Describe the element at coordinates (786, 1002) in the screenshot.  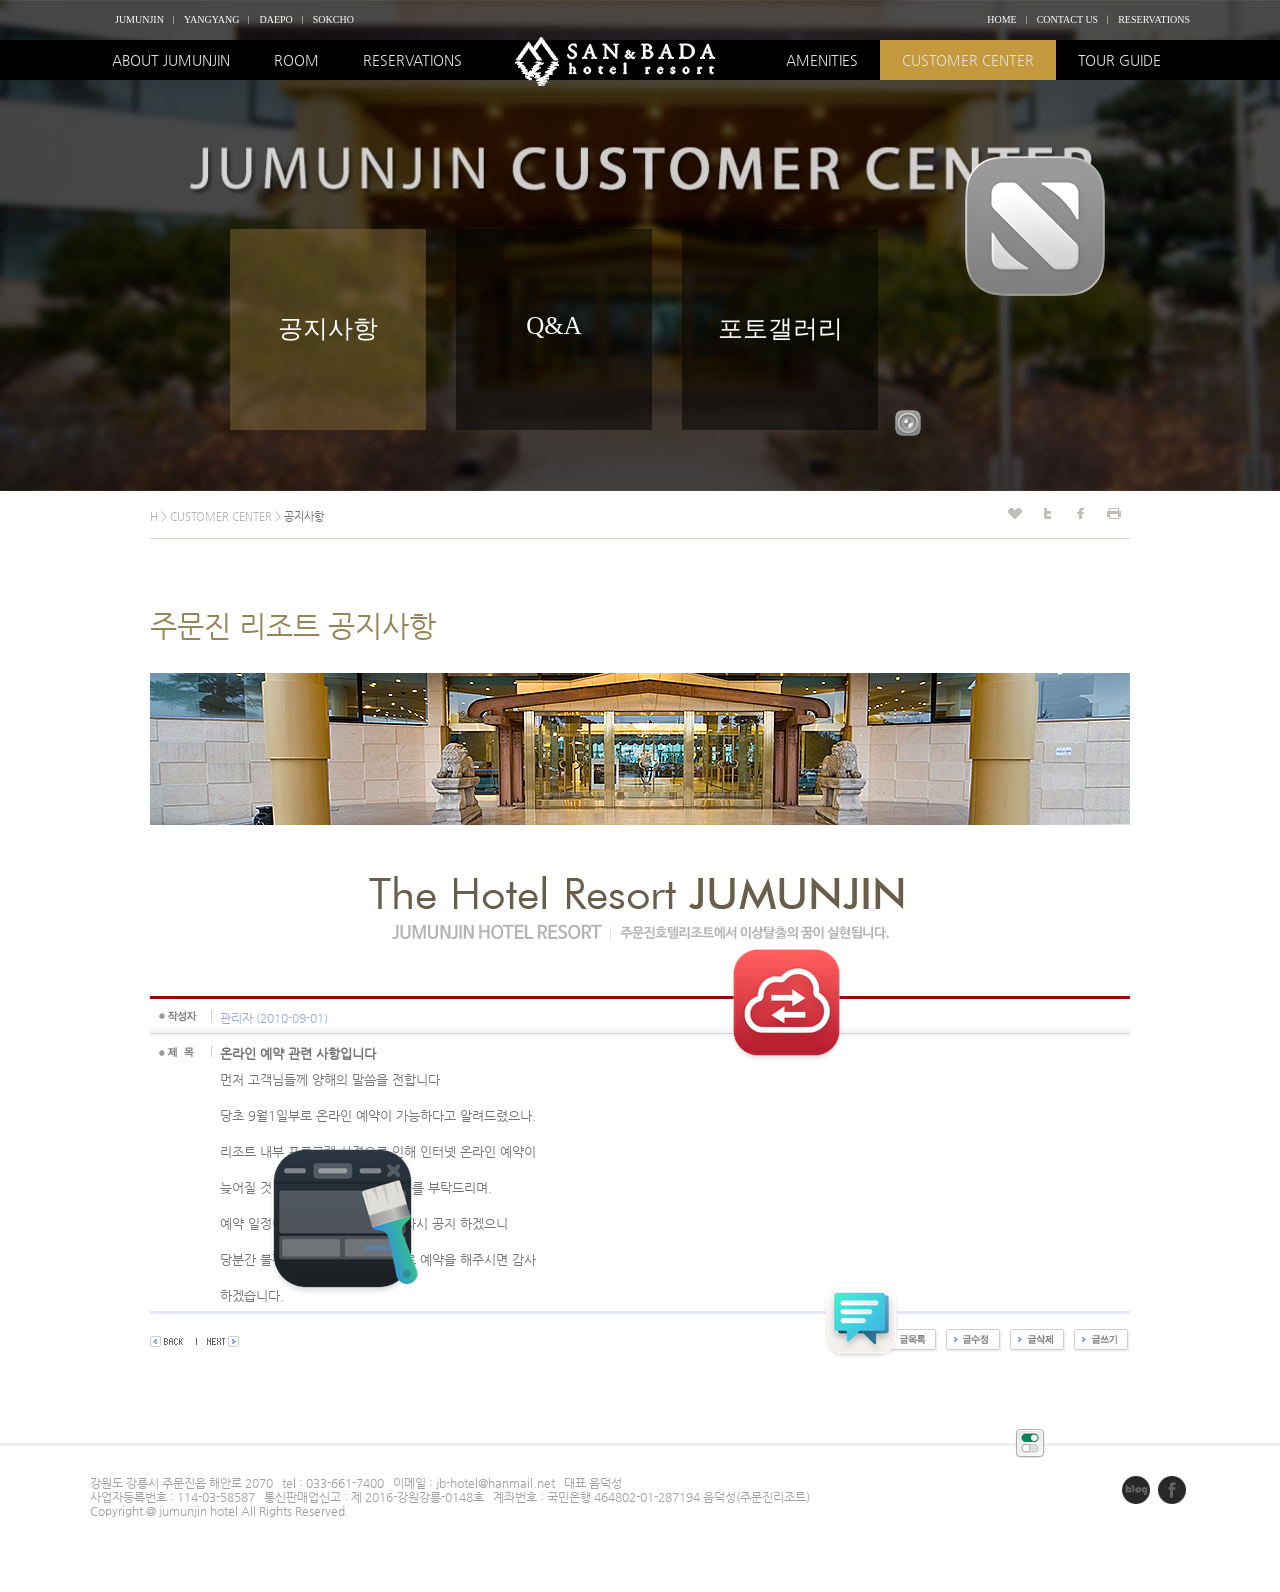
I see `open opensnitch firewall application` at that location.